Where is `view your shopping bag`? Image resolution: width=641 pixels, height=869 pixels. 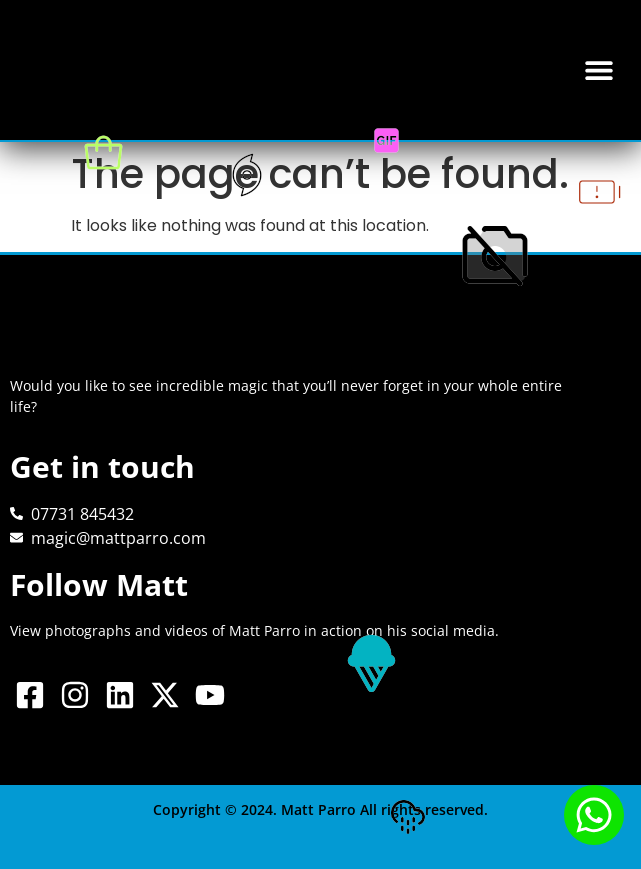
view your shopping bag is located at coordinates (103, 154).